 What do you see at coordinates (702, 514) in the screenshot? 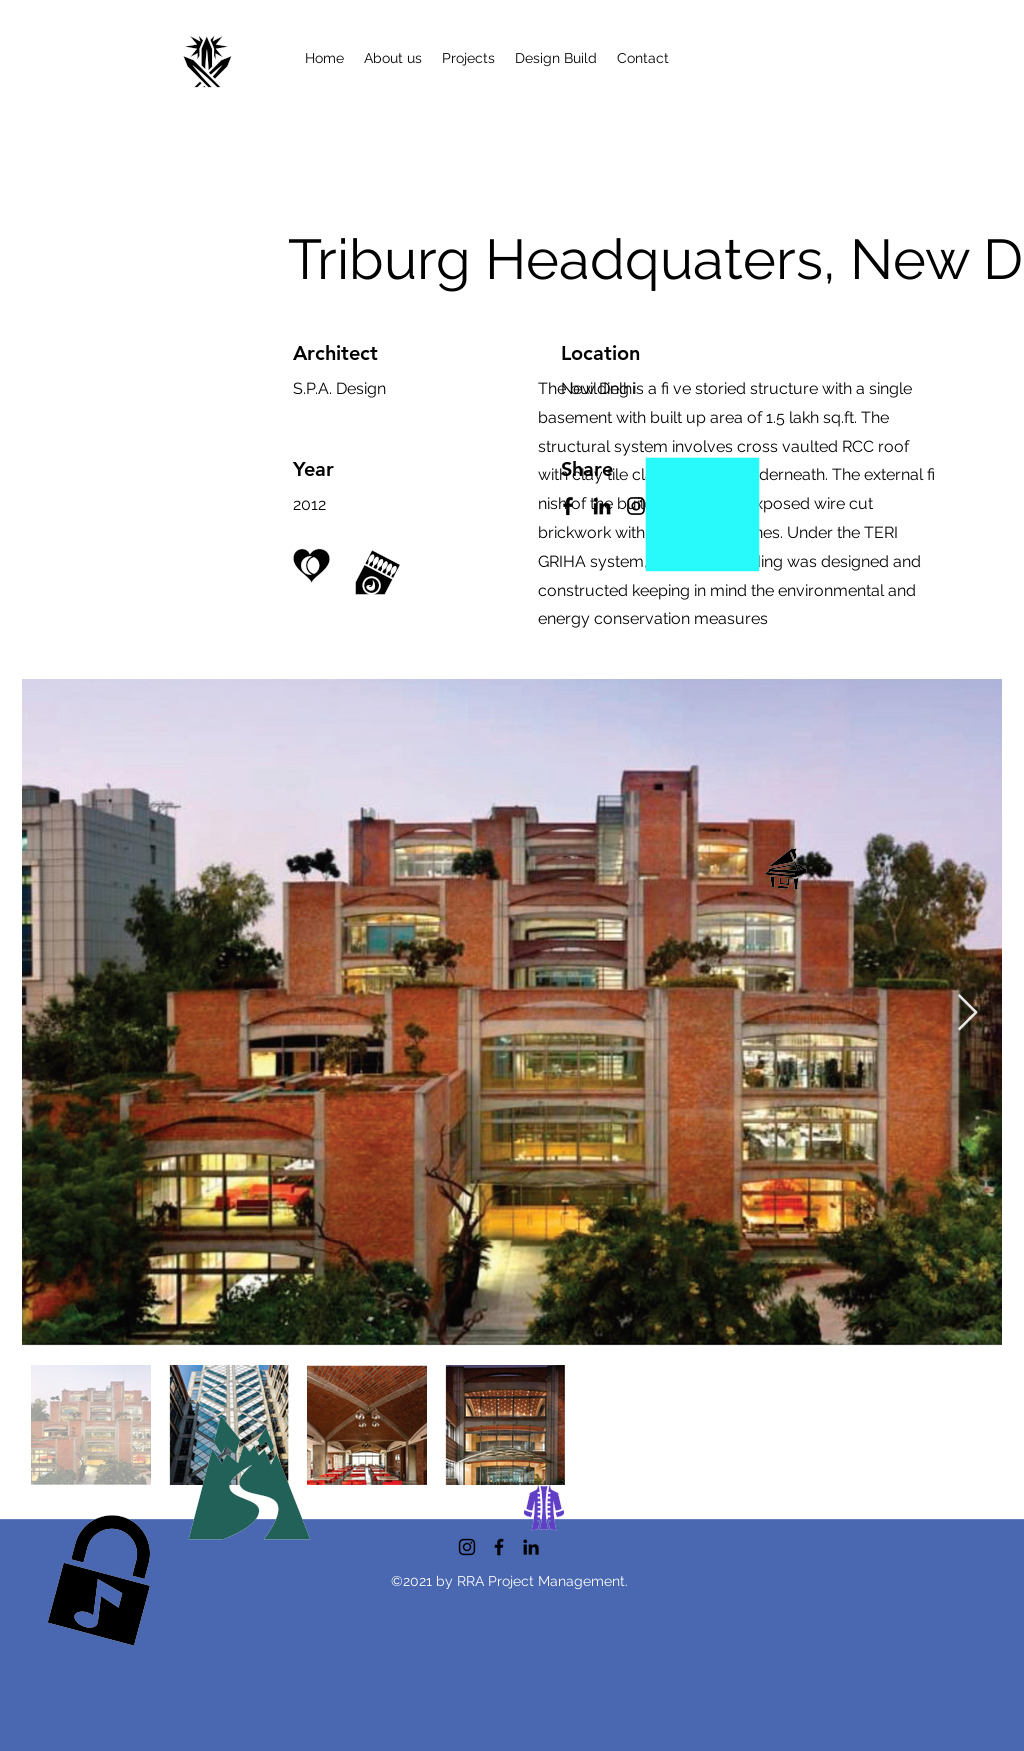
I see `placeholder for empty content area` at bounding box center [702, 514].